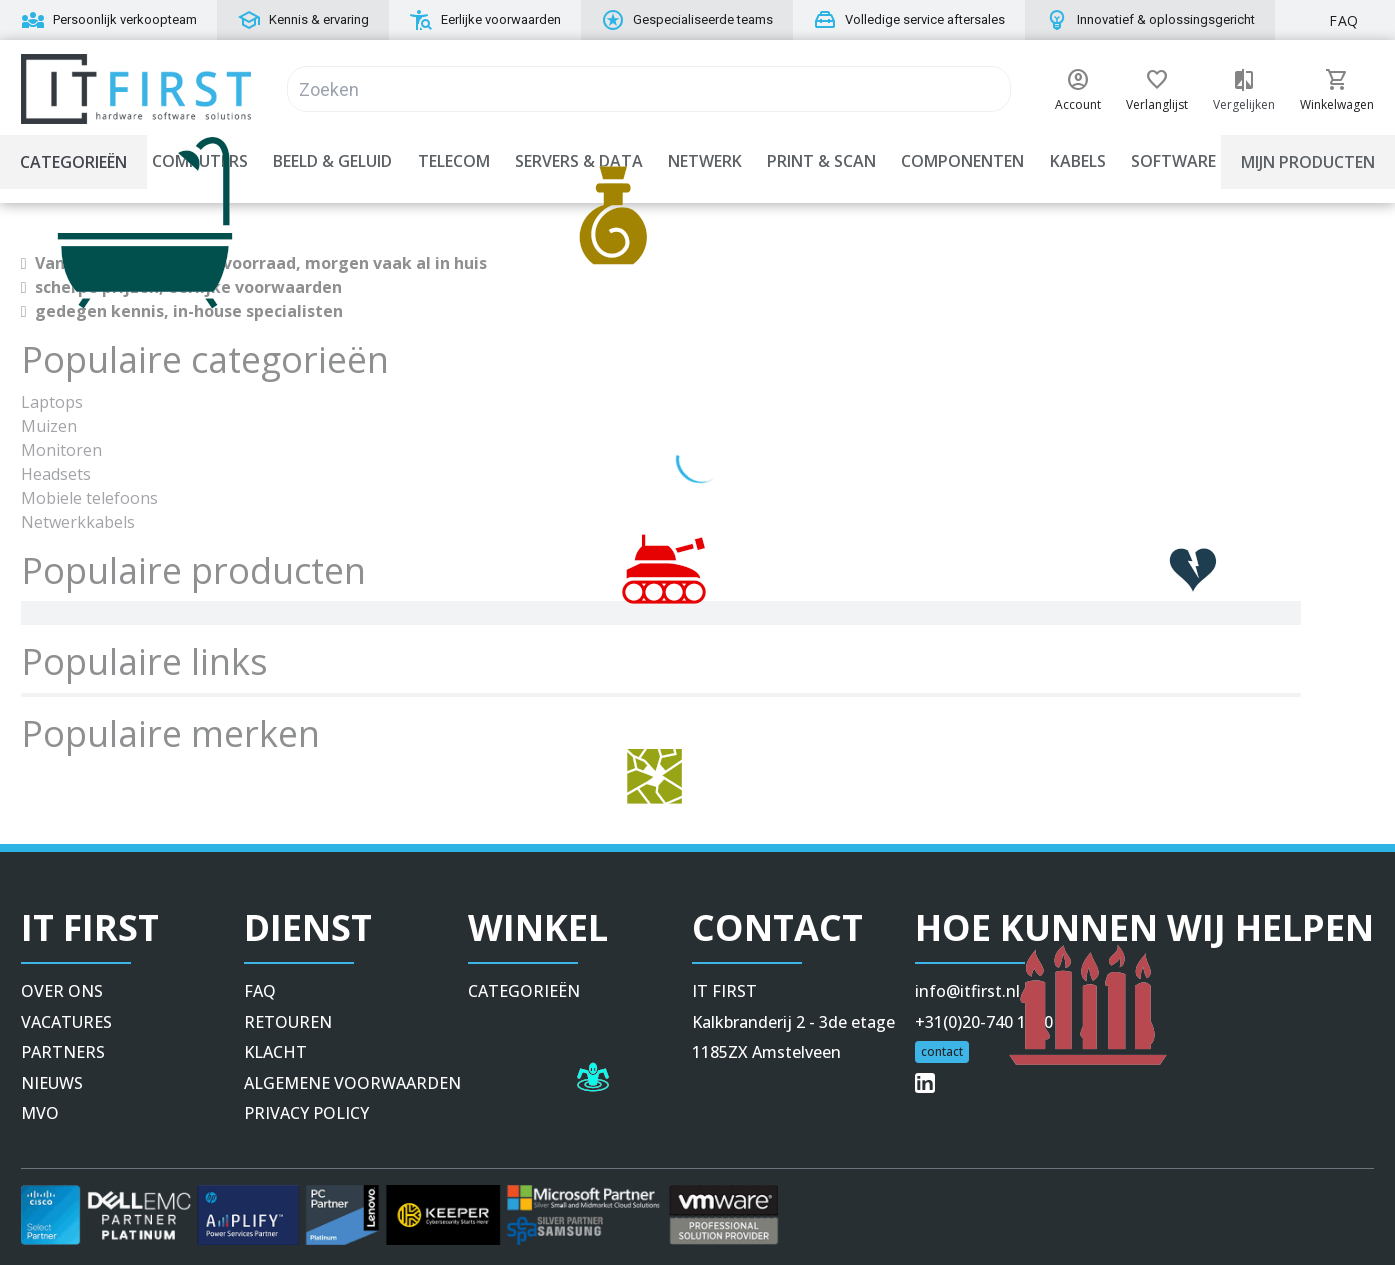 This screenshot has width=1395, height=1265. Describe the element at coordinates (593, 1077) in the screenshot. I see `indicates quicksand hazard or trap in game` at that location.